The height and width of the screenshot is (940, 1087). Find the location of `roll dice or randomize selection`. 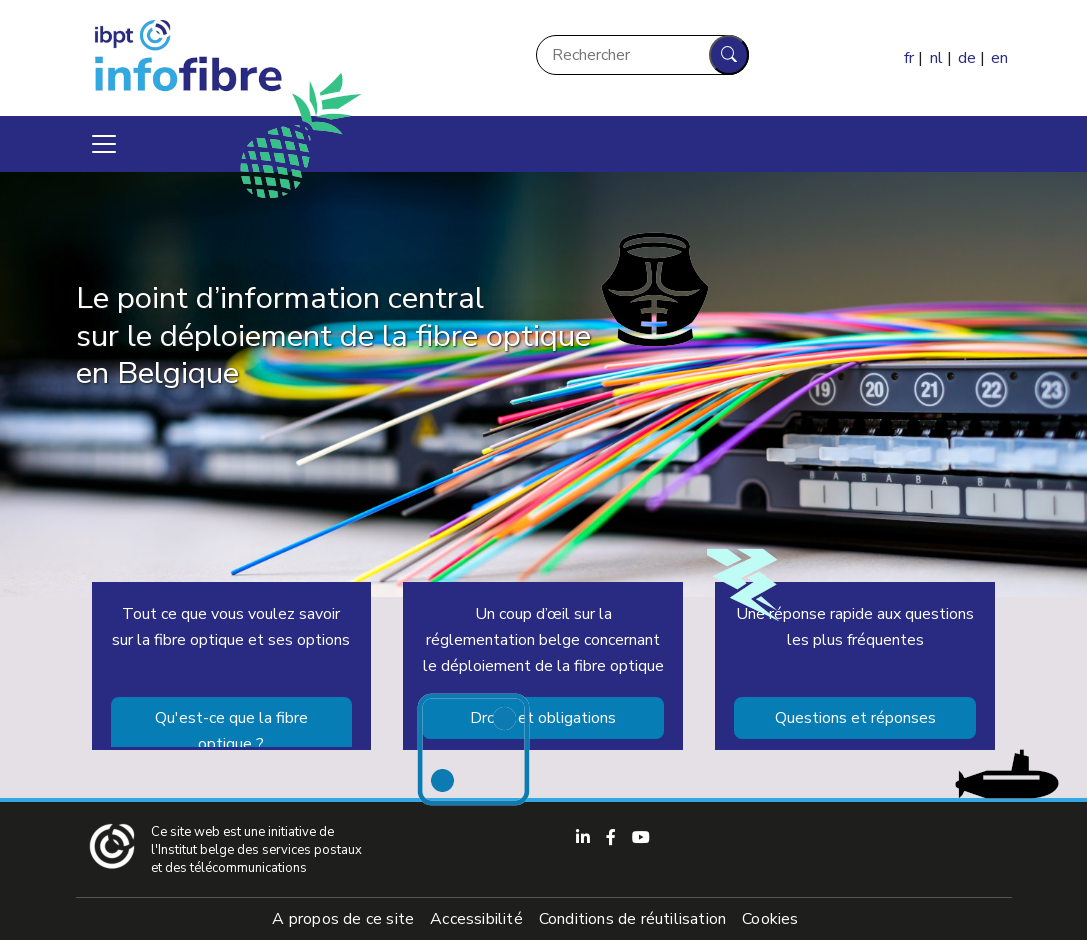

roll dice or randomize selection is located at coordinates (473, 749).